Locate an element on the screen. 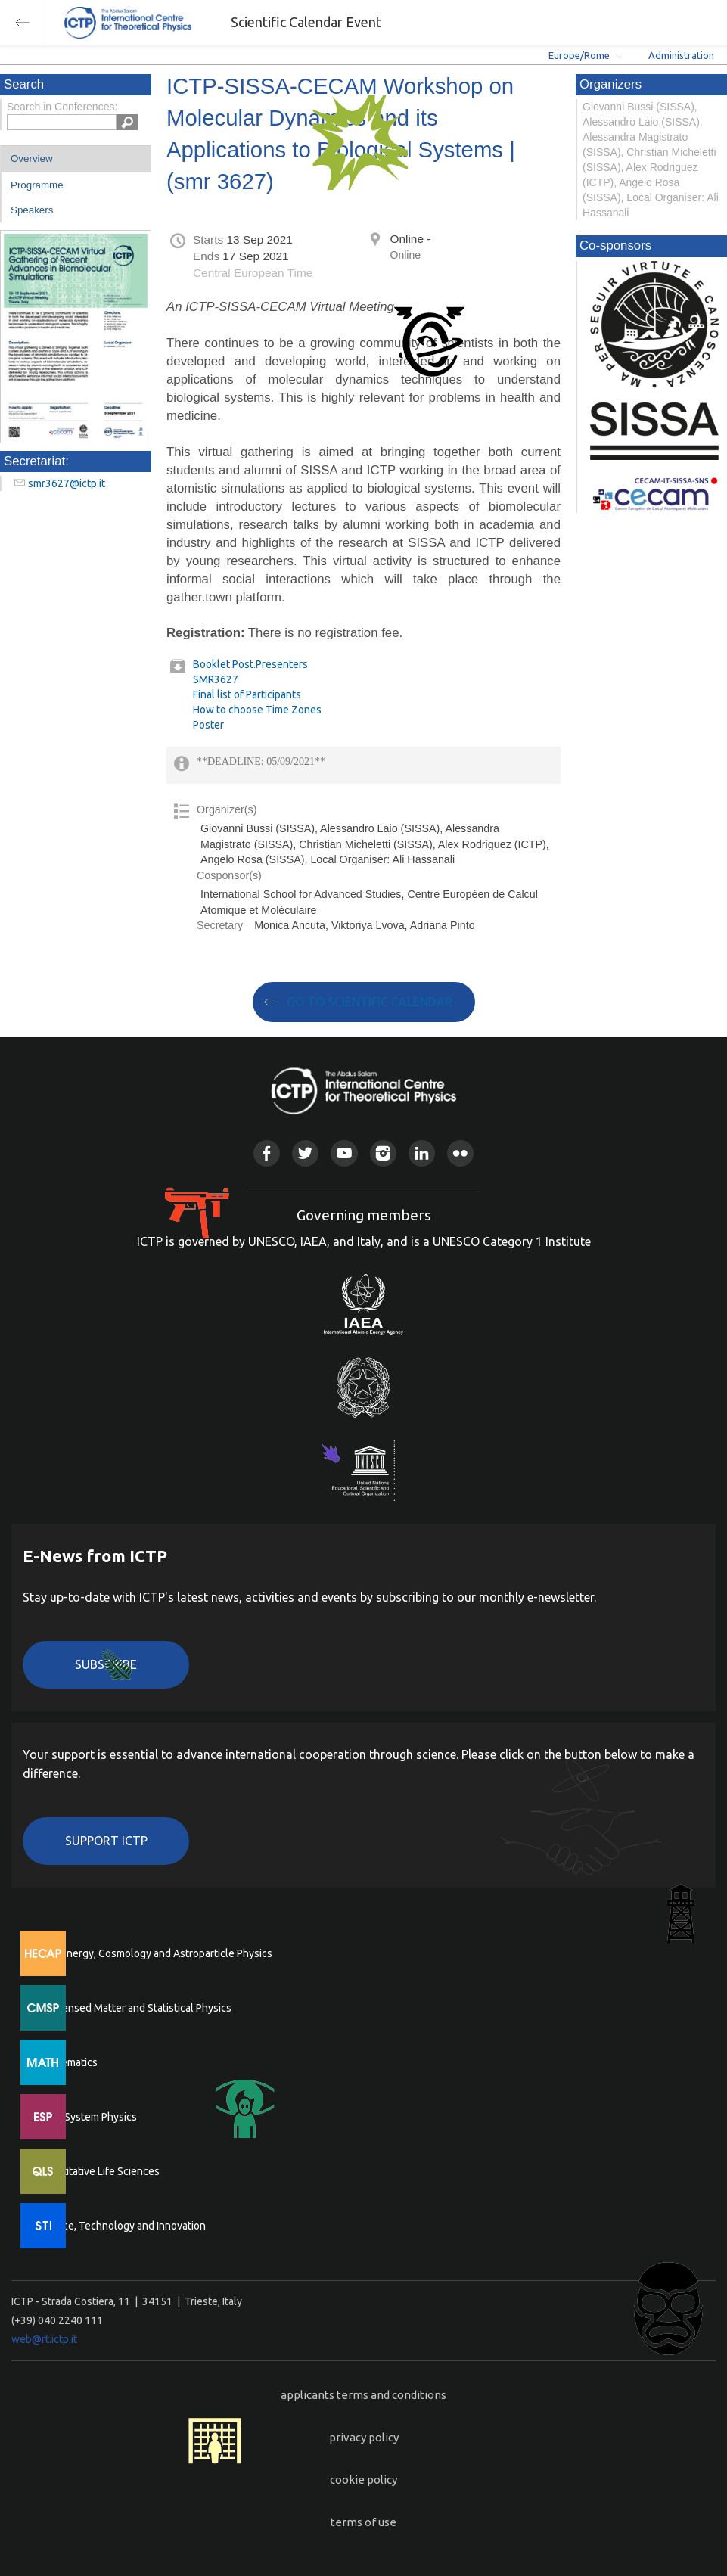 This screenshot has width=727, height=2576. select submachine gun weapon in game inventory is located at coordinates (197, 1213).